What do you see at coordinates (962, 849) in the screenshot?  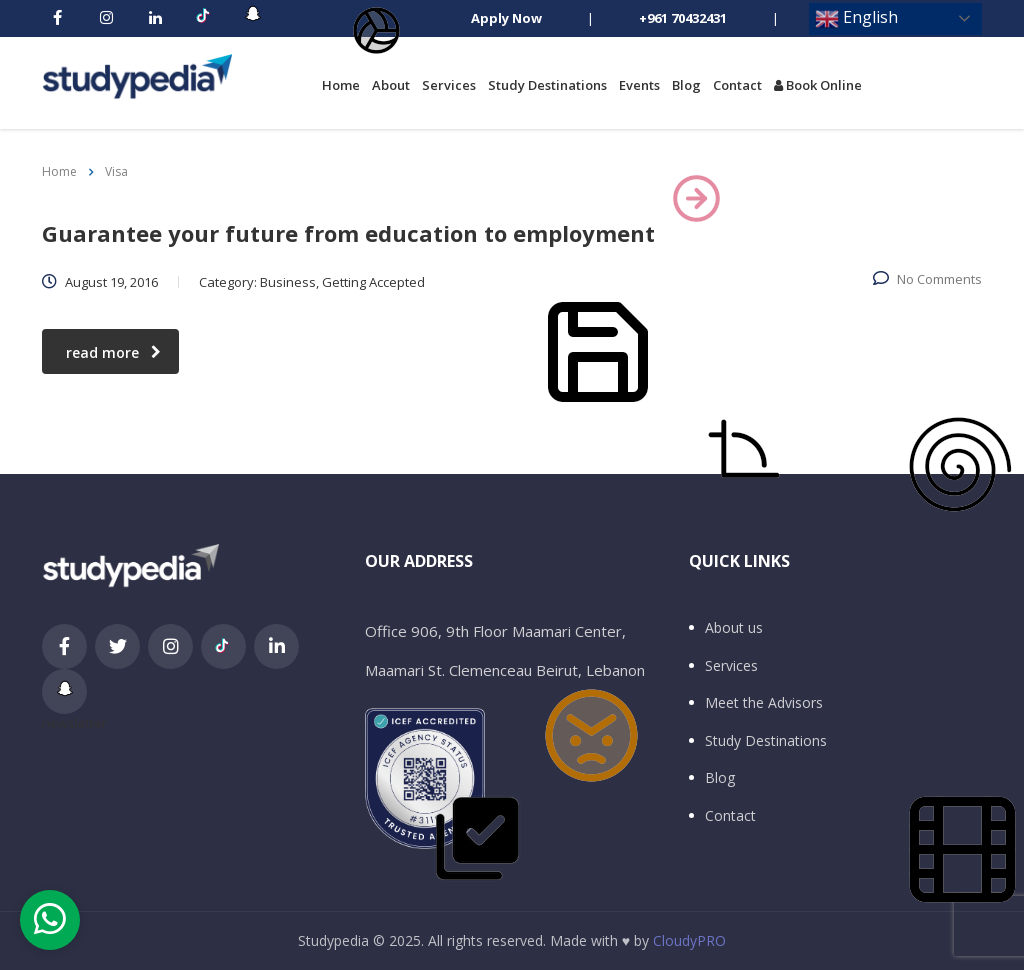 I see `access video or movie content` at bounding box center [962, 849].